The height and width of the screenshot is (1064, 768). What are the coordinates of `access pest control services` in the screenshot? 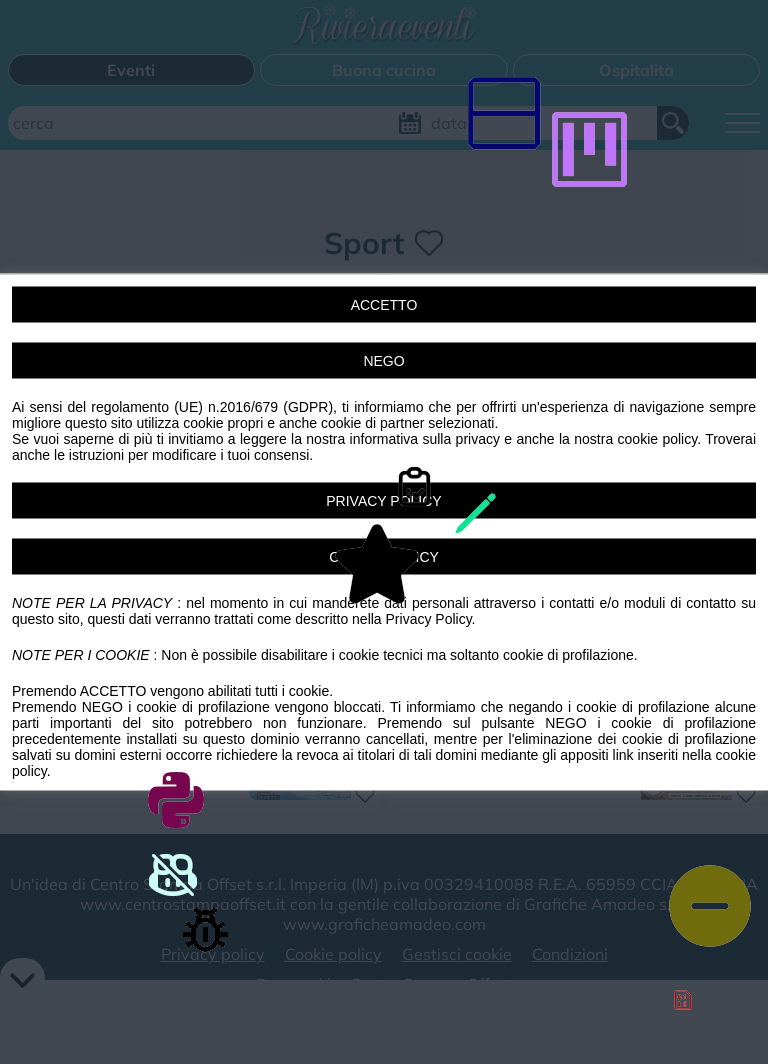 It's located at (205, 929).